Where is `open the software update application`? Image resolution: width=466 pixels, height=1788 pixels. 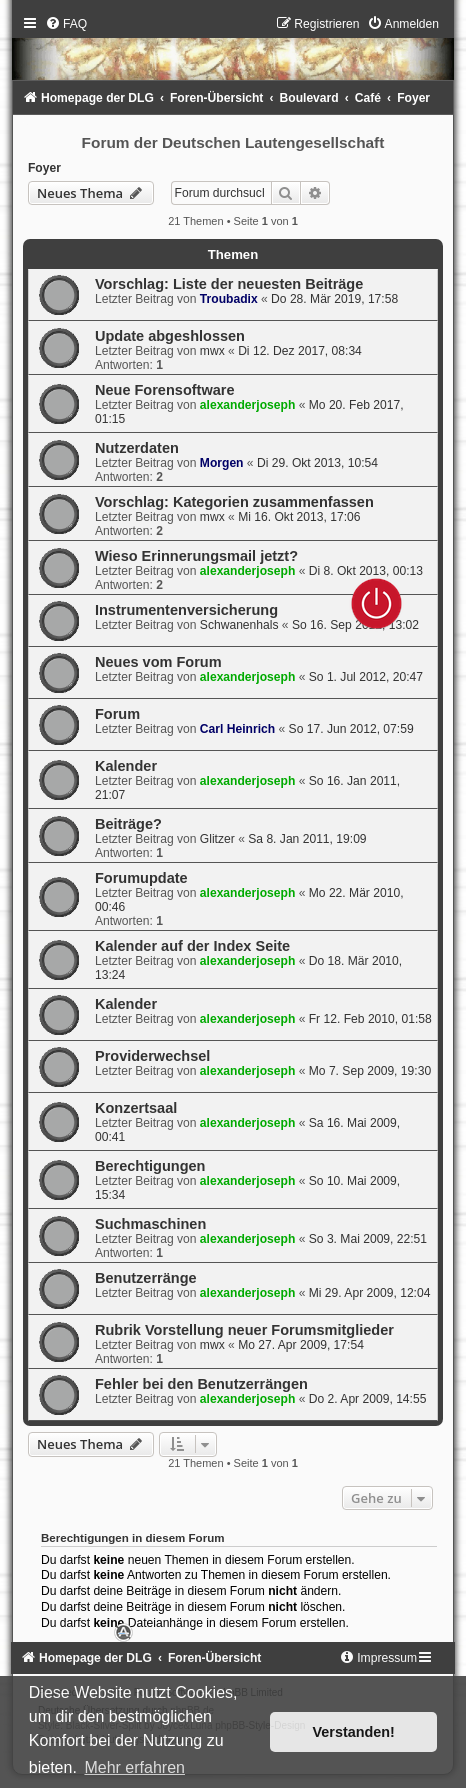 open the software update application is located at coordinates (123, 1632).